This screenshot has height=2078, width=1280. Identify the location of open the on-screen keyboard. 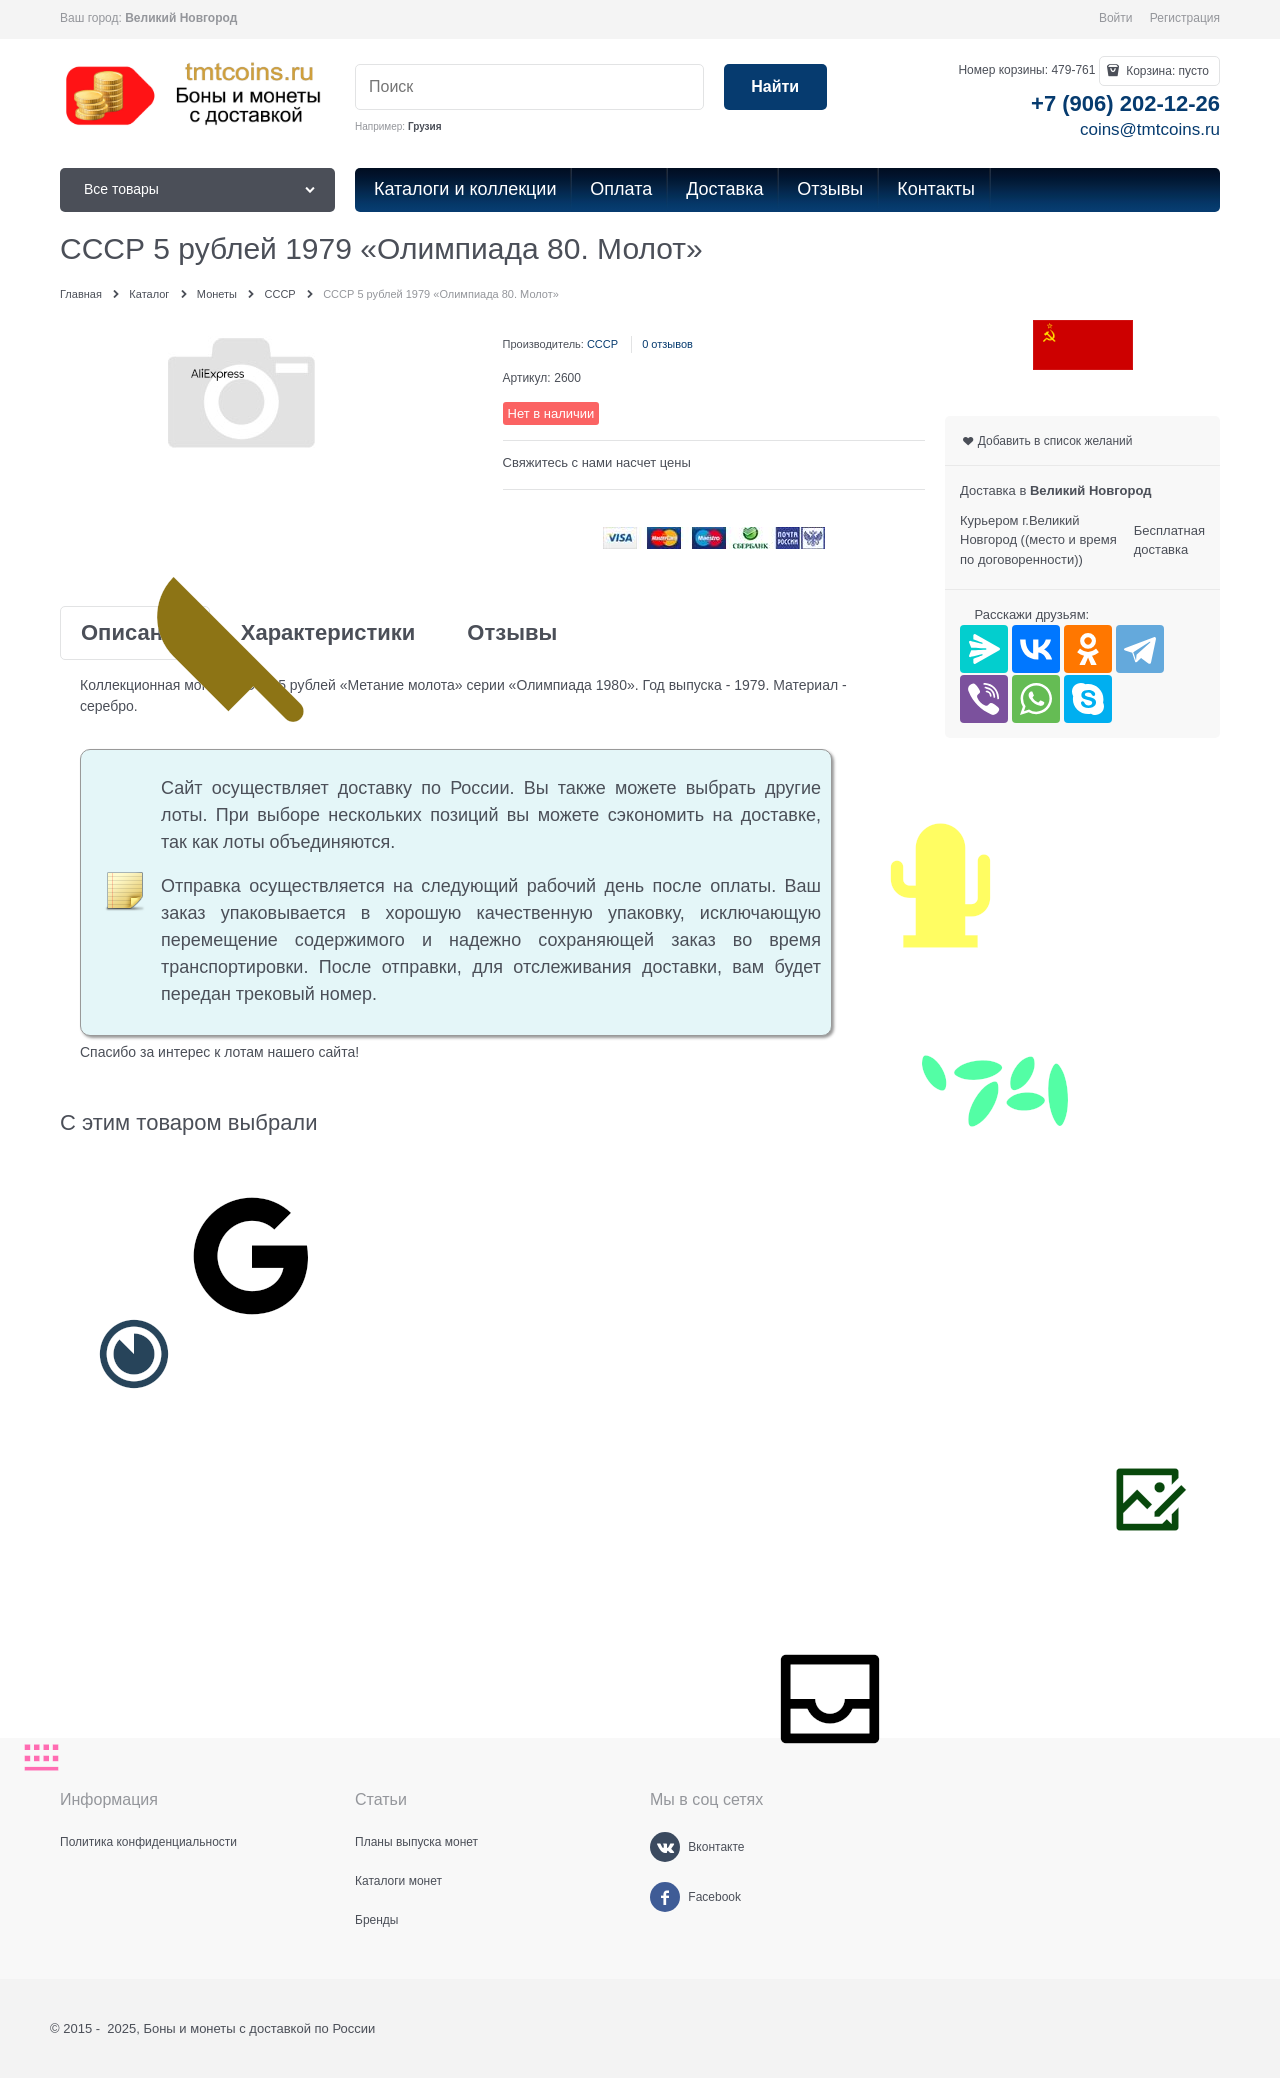
(41, 1757).